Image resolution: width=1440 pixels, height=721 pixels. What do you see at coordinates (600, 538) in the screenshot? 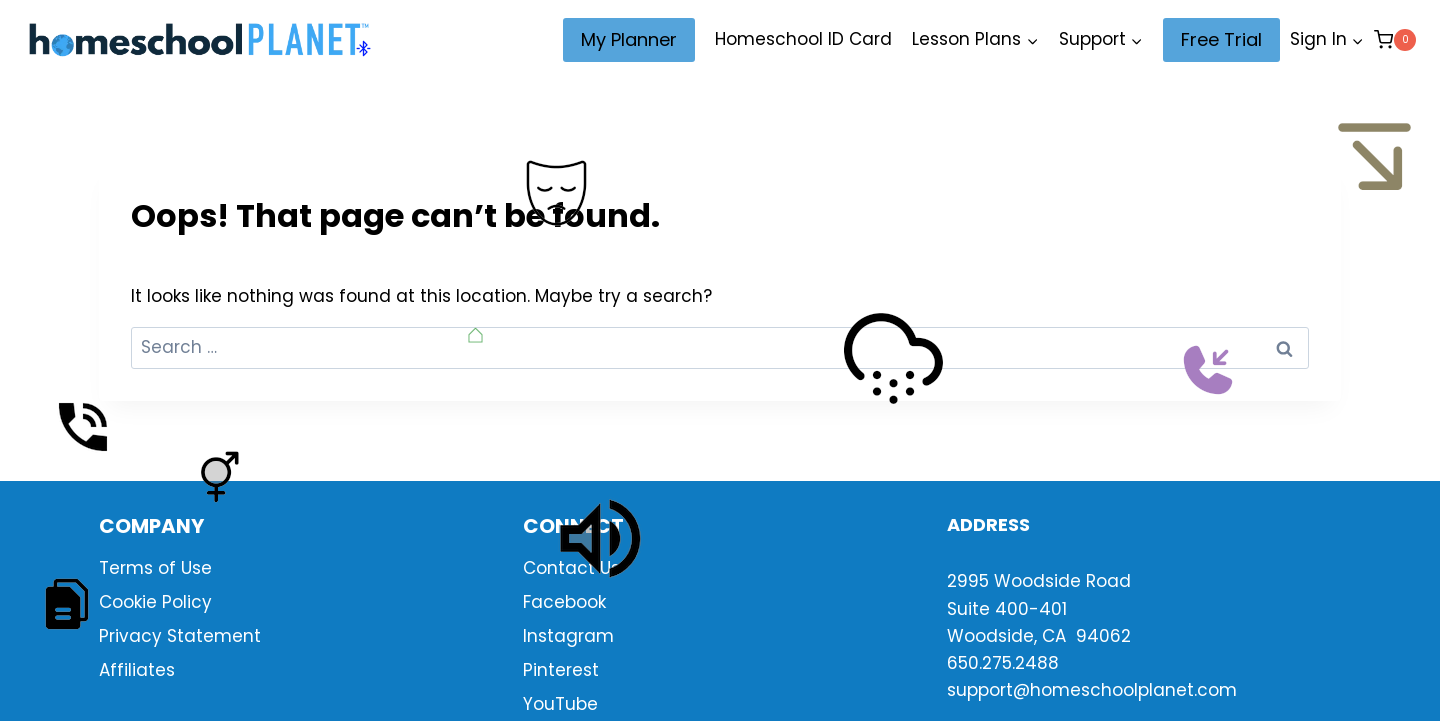
I see `increase or adjust audio volume` at bounding box center [600, 538].